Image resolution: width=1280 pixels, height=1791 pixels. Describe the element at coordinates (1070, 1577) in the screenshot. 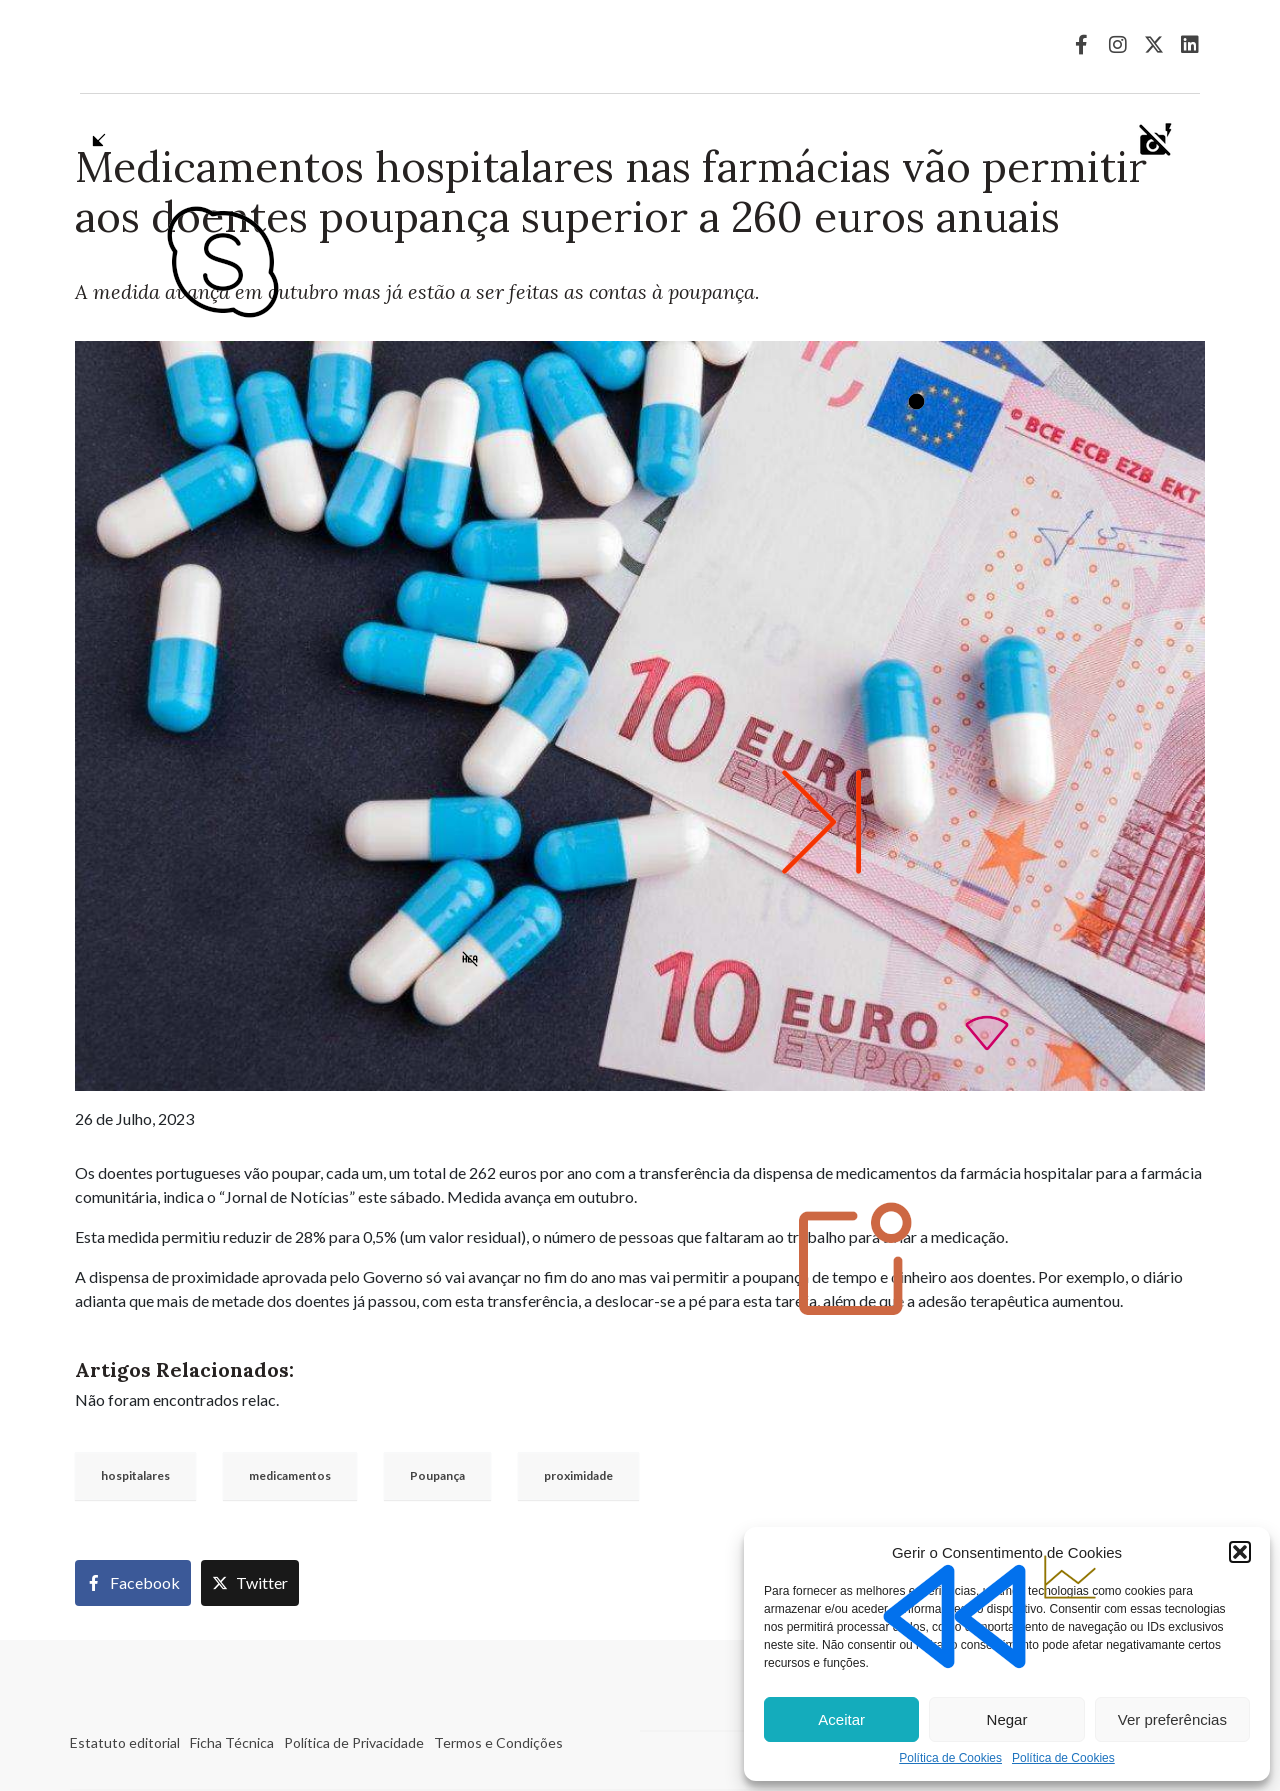

I see `view analytics or performance data` at that location.